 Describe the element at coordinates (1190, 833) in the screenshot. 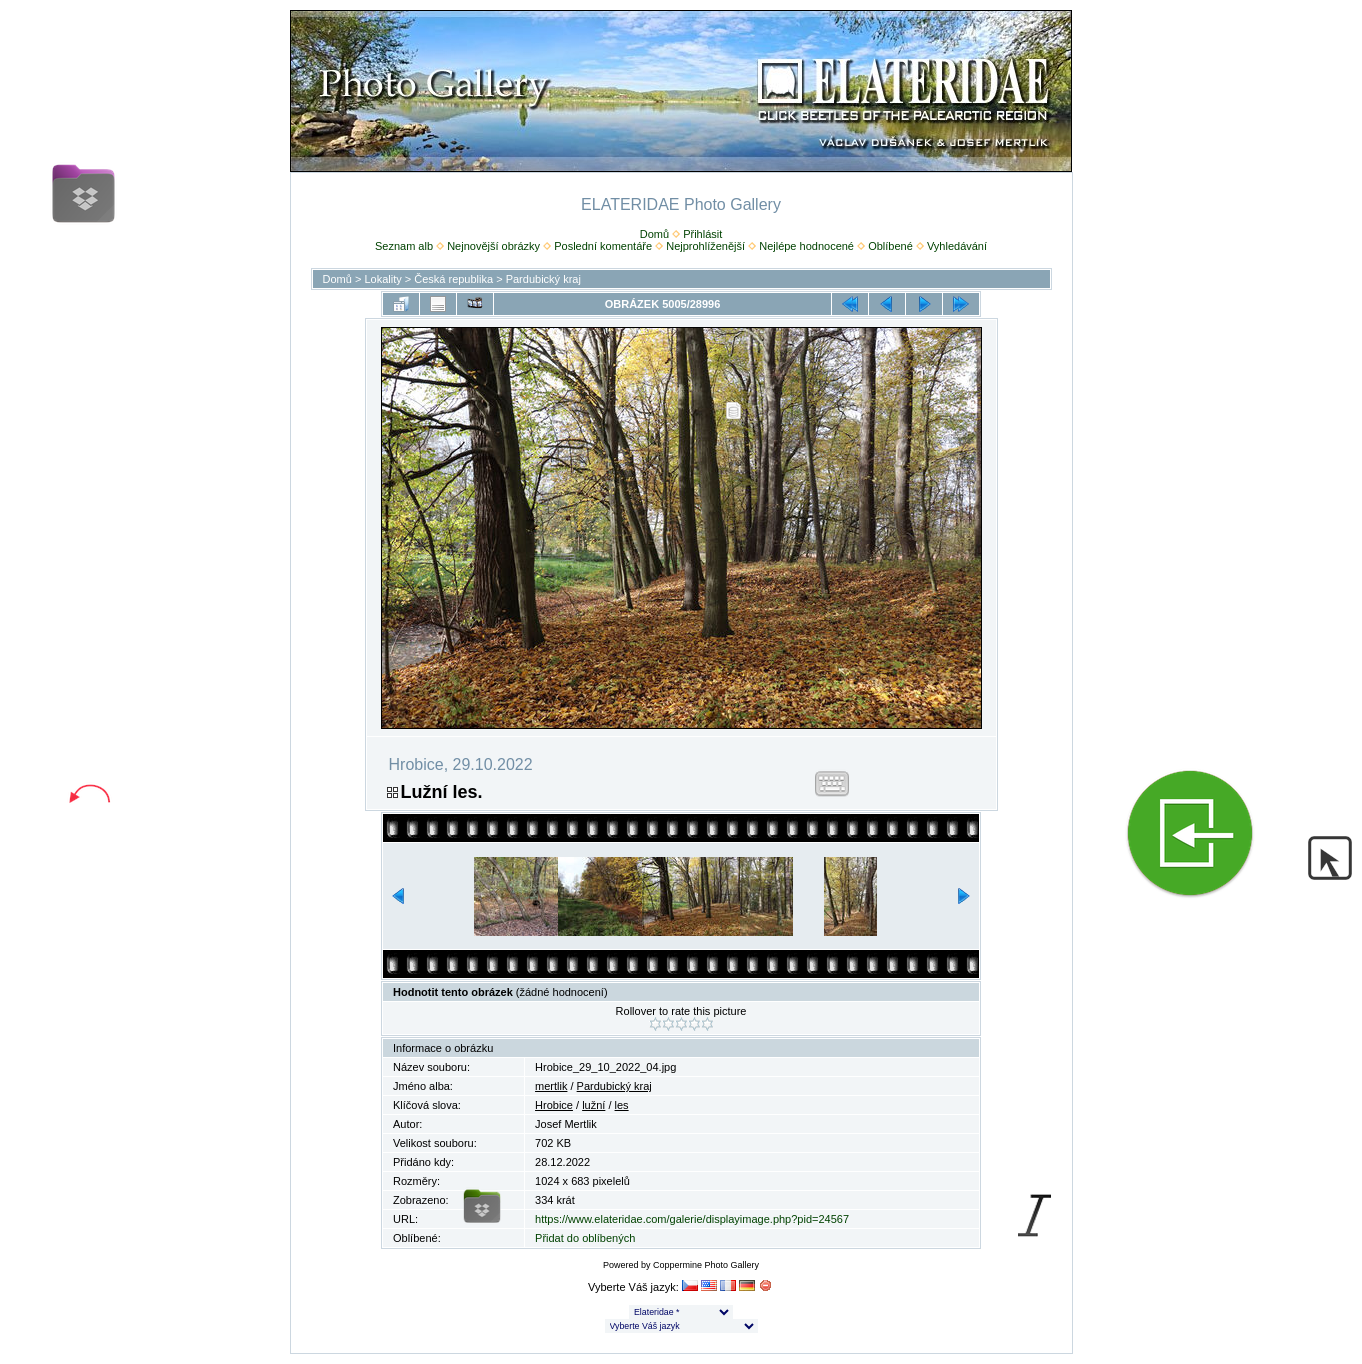

I see `log out of the current session` at that location.